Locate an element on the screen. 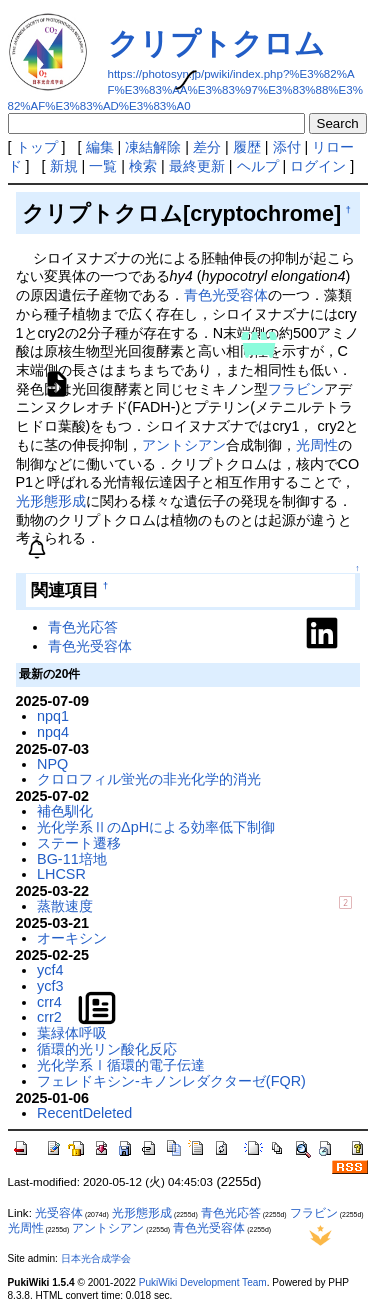 The image size is (375, 1312). indicates step two in a multi-step process is located at coordinates (345, 902).